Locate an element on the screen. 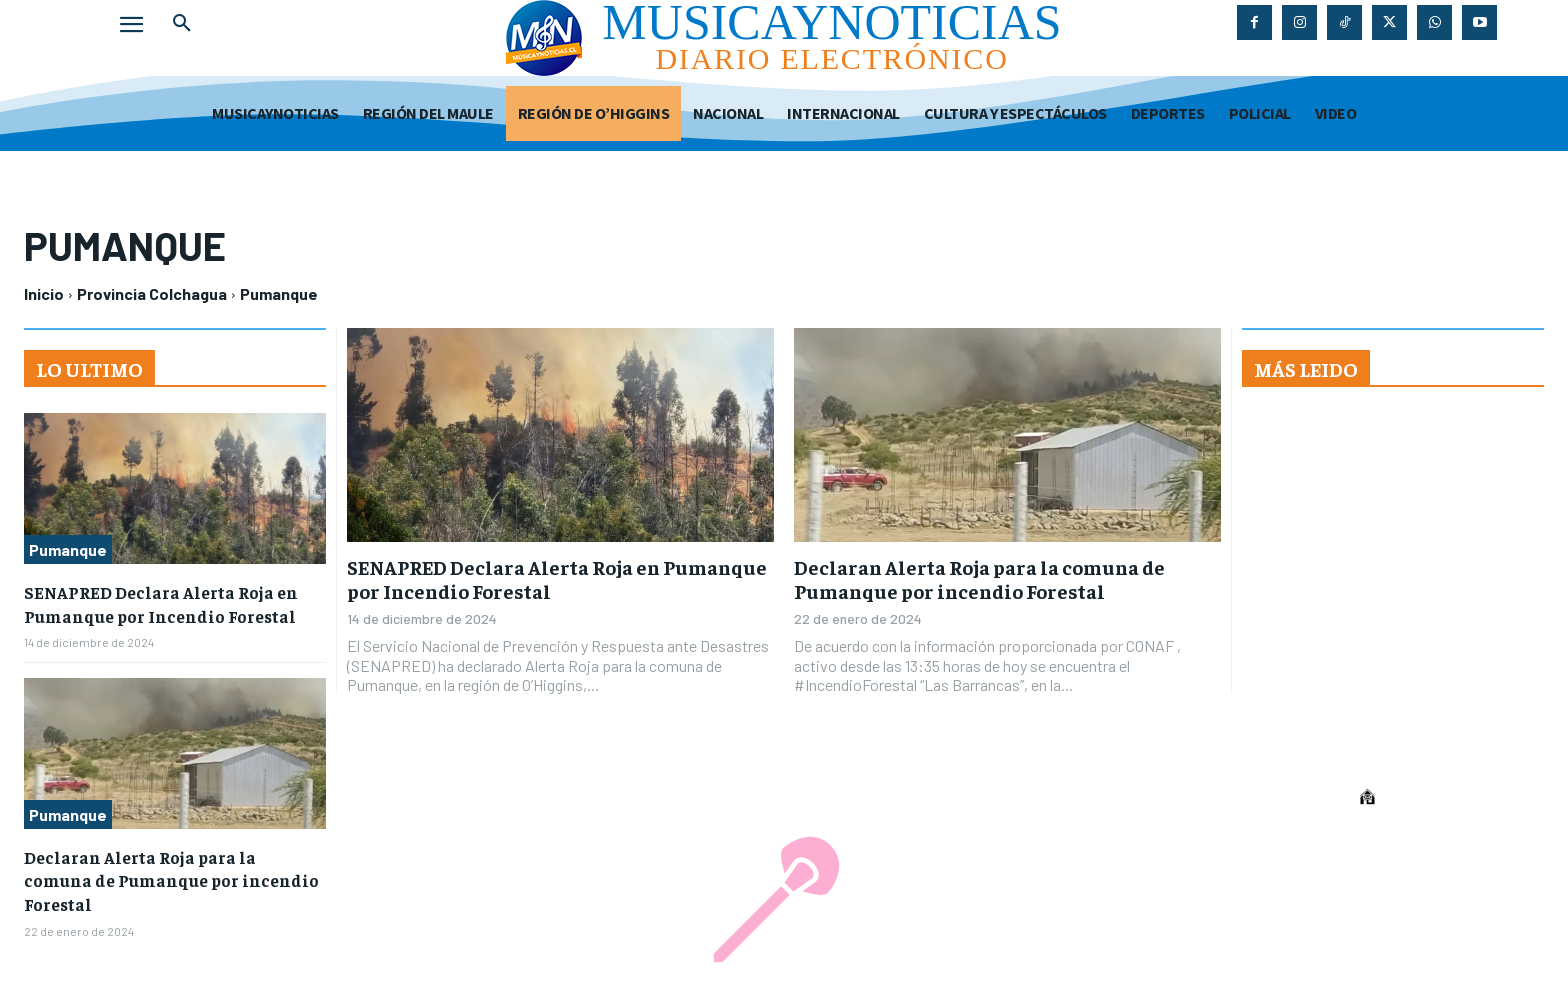  dental examination tool icon is located at coordinates (777, 899).